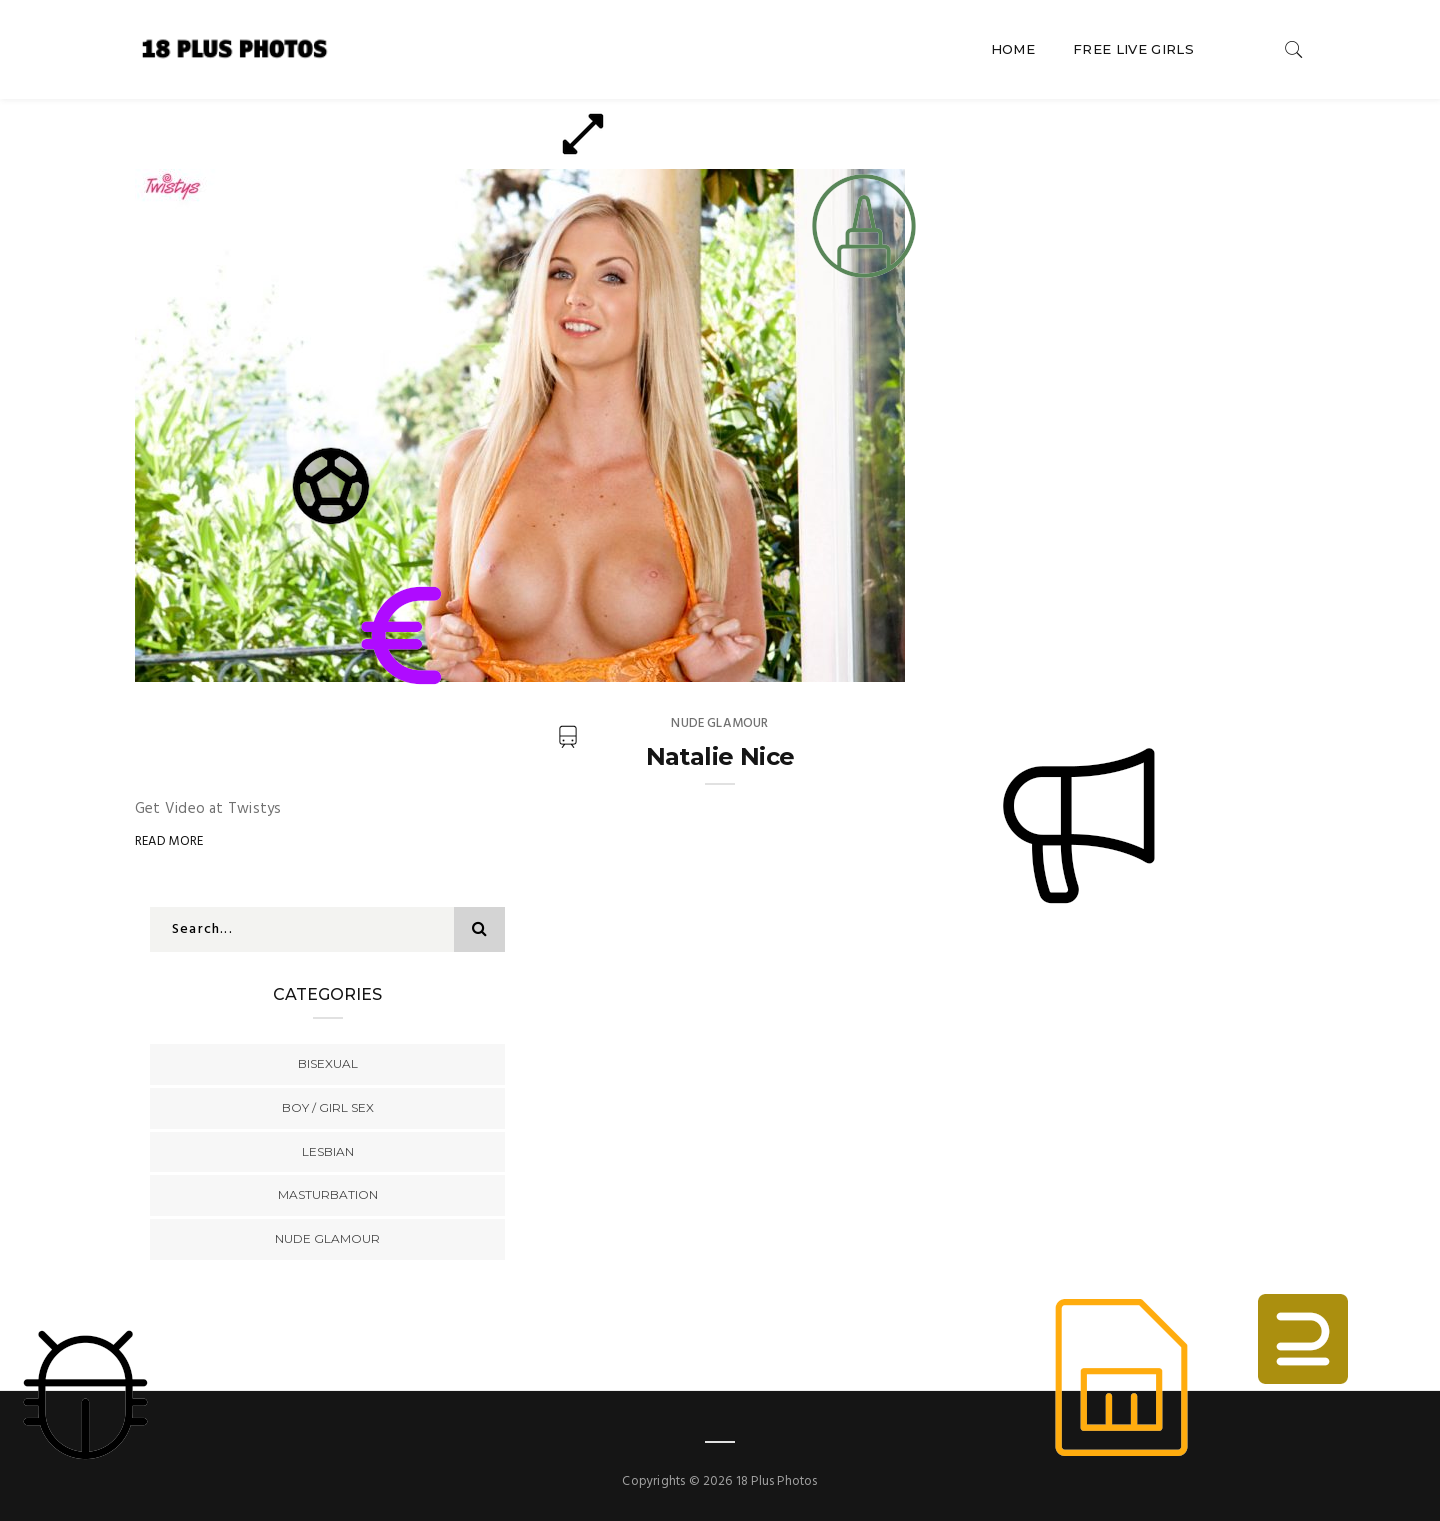  What do you see at coordinates (331, 486) in the screenshot?
I see `access soccer or football content` at bounding box center [331, 486].